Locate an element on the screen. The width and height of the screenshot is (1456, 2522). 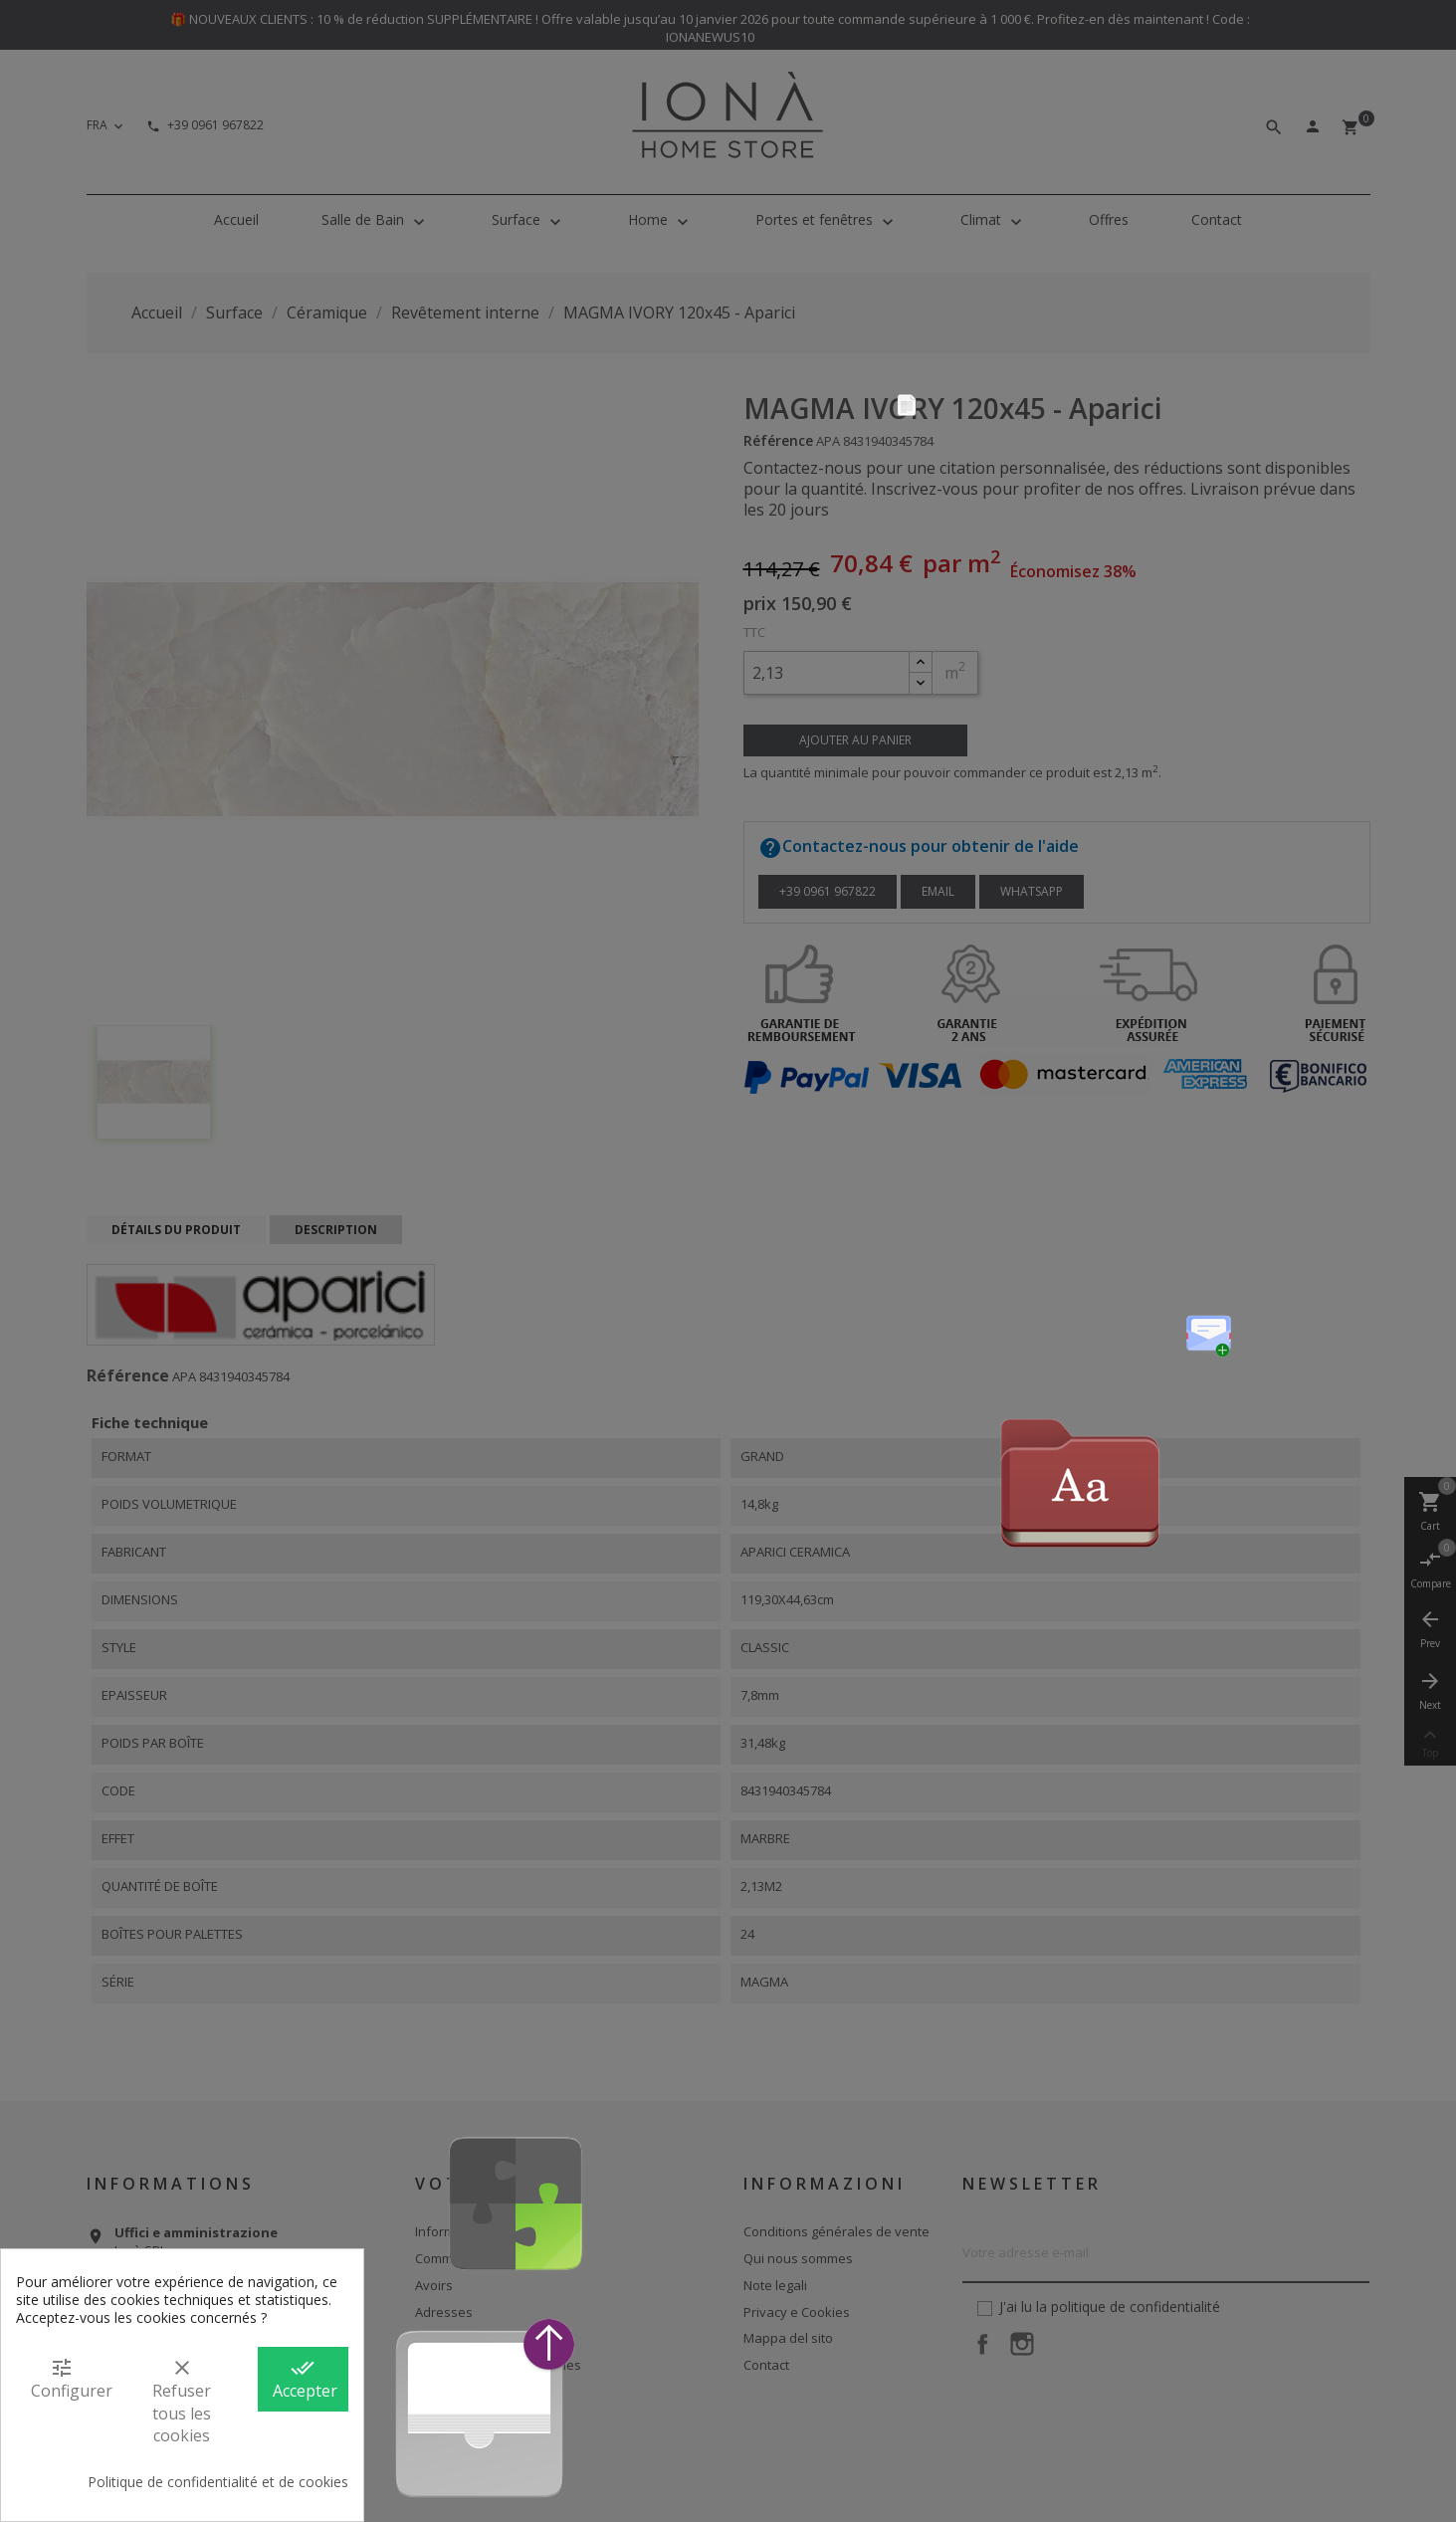
open the extensions manager is located at coordinates (516, 2204).